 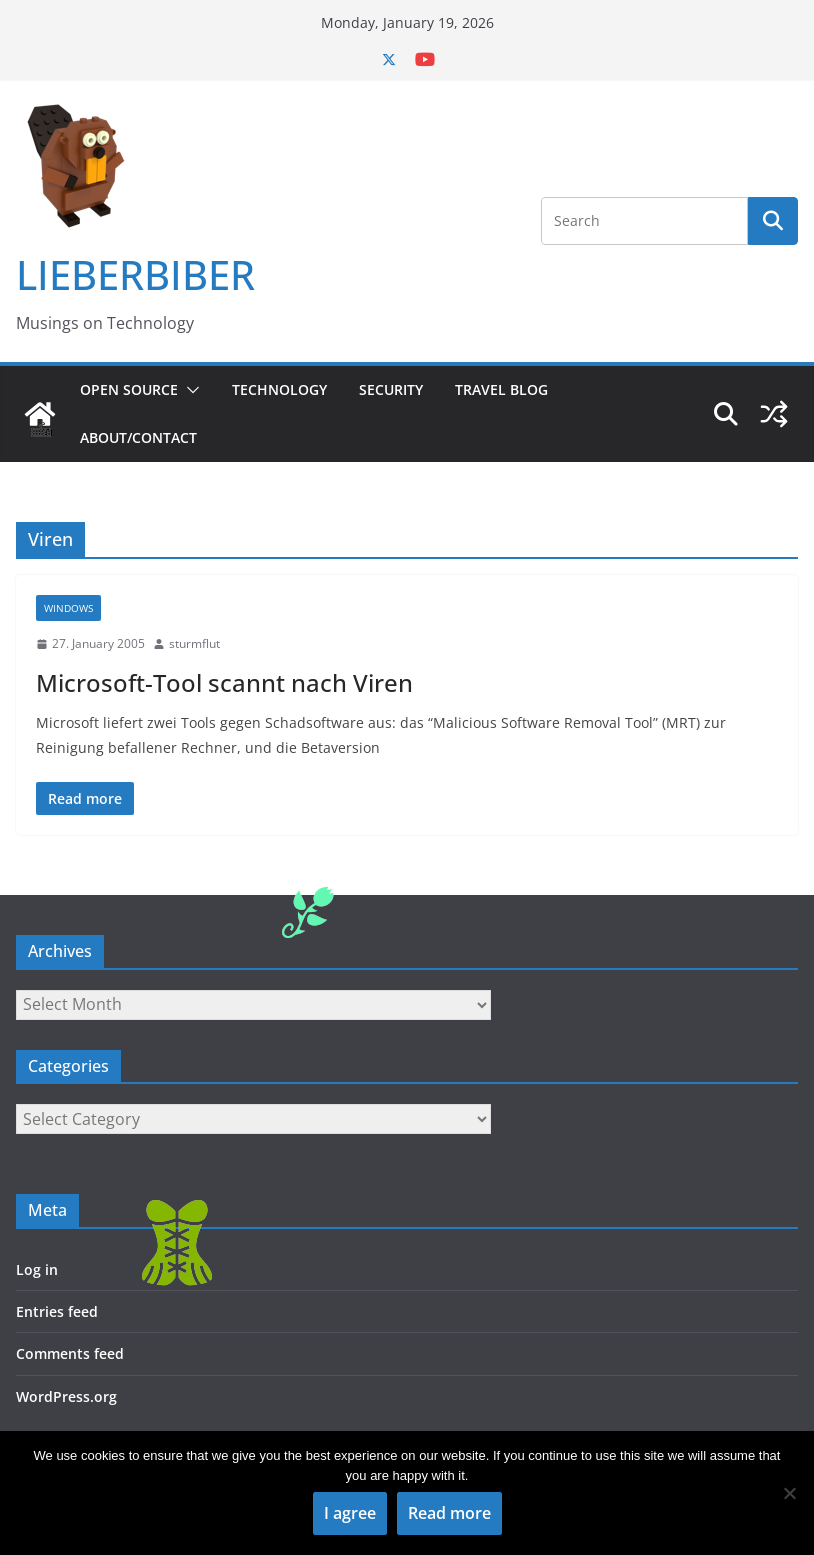 I want to click on select corset clothing item in game inventory, so click(x=177, y=1241).